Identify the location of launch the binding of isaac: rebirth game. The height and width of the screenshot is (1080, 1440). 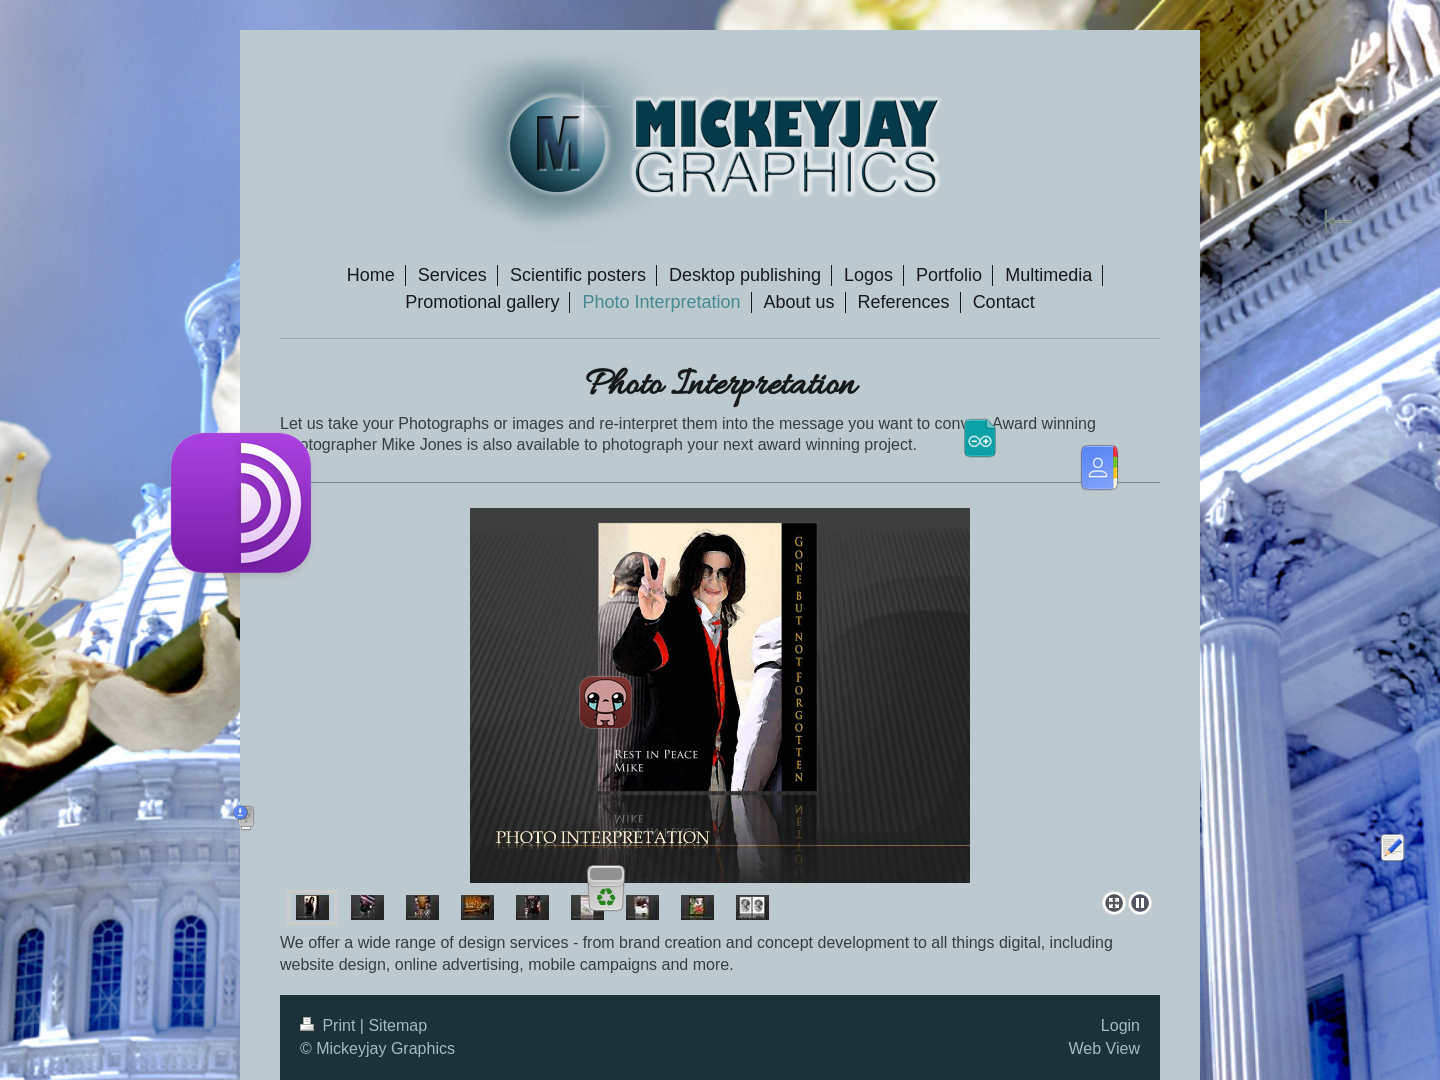
(605, 701).